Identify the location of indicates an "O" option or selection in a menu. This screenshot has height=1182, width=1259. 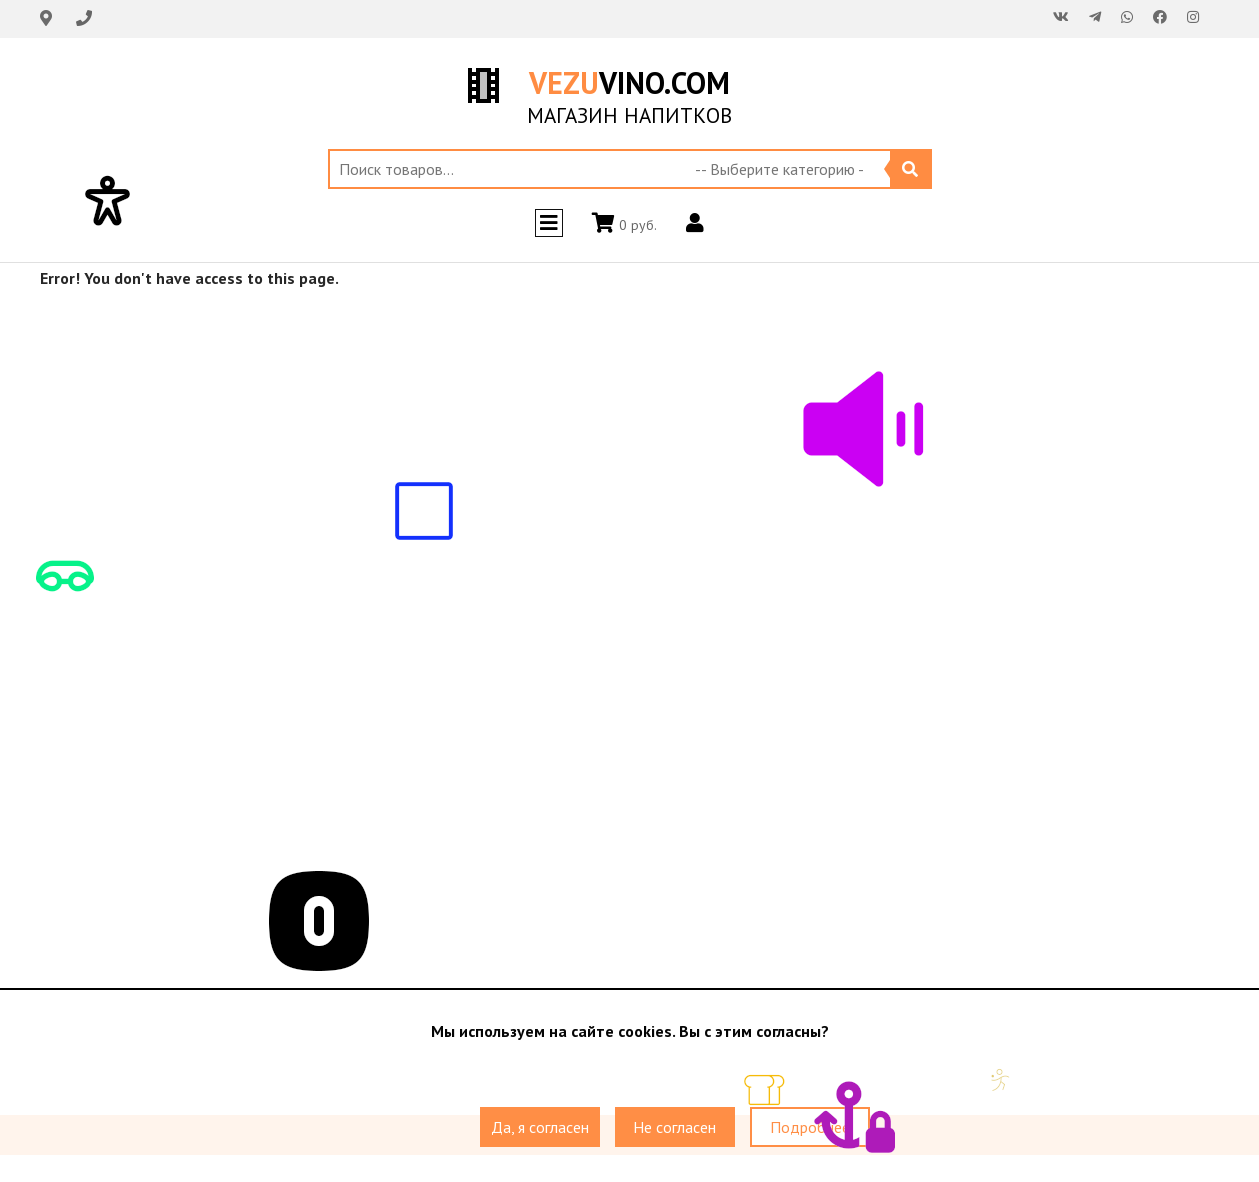
(319, 921).